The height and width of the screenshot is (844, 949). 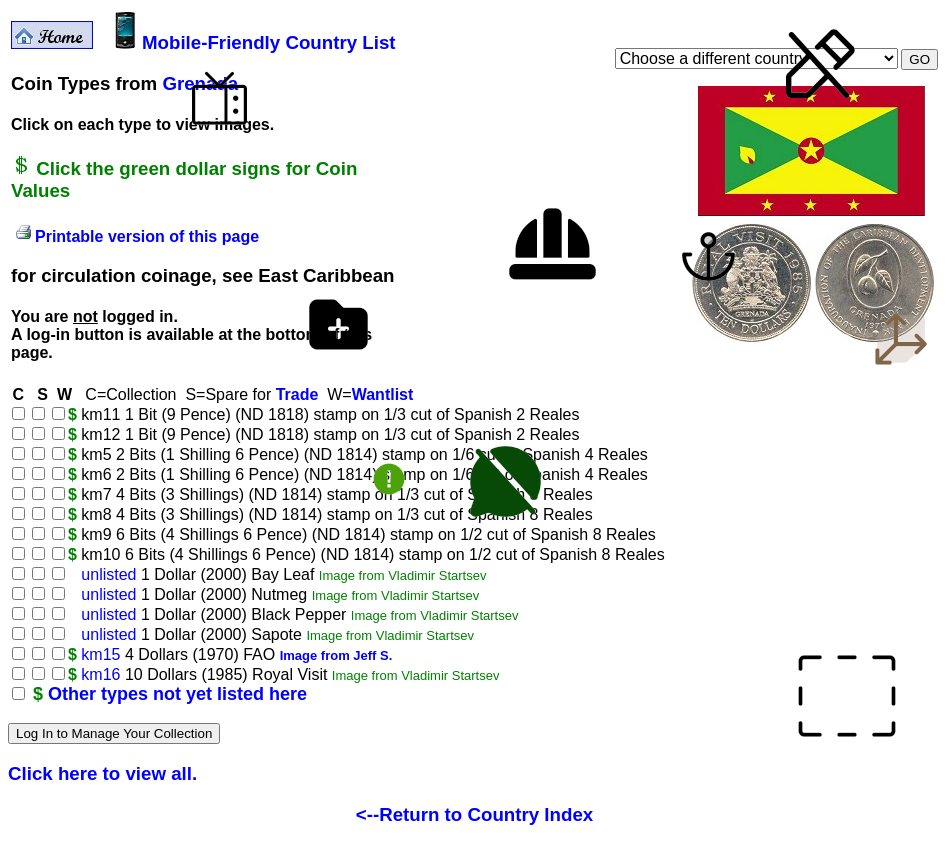 What do you see at coordinates (219, 101) in the screenshot?
I see `access TV or video streaming features` at bounding box center [219, 101].